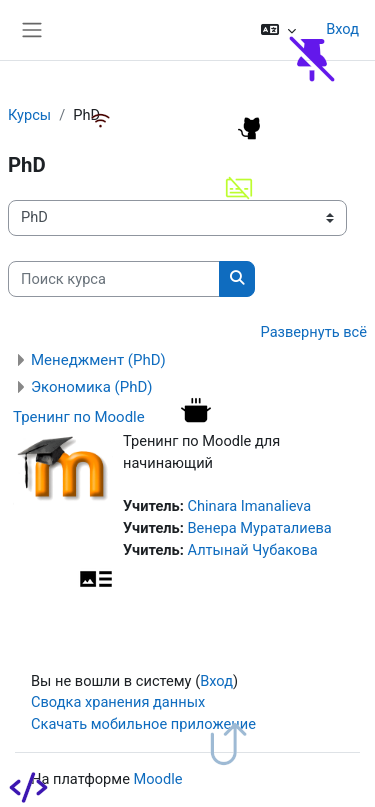  Describe the element at coordinates (251, 128) in the screenshot. I see `visit github repository` at that location.